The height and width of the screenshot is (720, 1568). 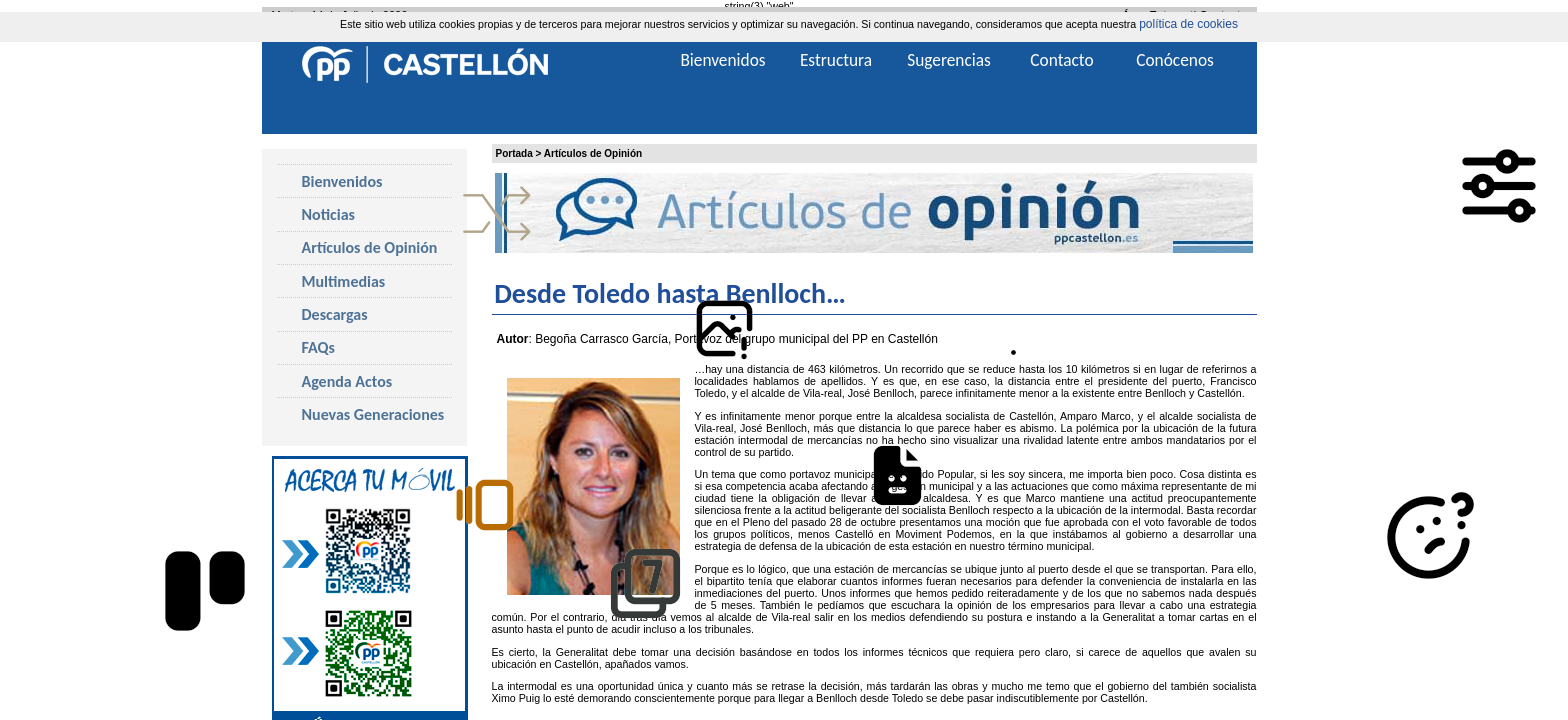 I want to click on indicates user confusion or uncertainty, so click(x=1428, y=537).